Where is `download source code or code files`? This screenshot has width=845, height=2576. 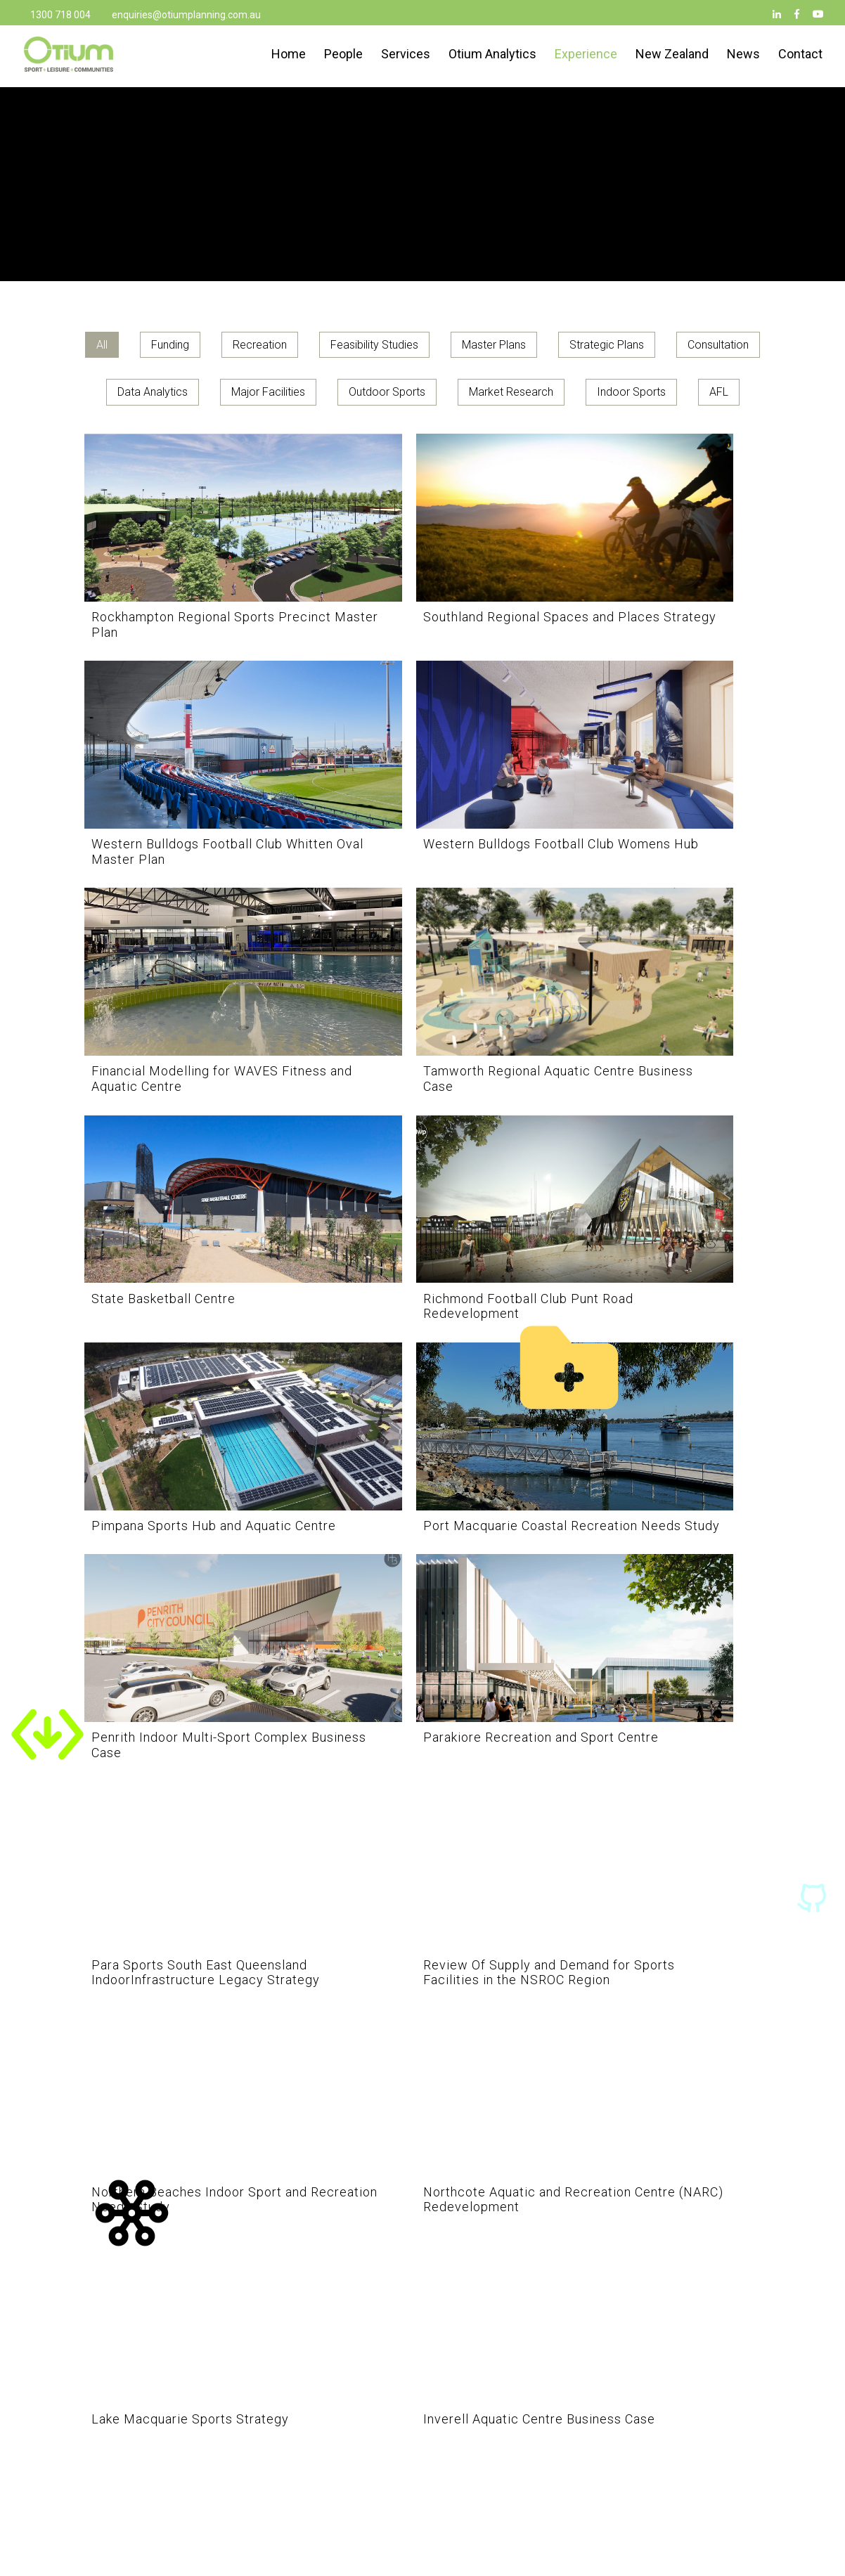 download source code or code files is located at coordinates (47, 1734).